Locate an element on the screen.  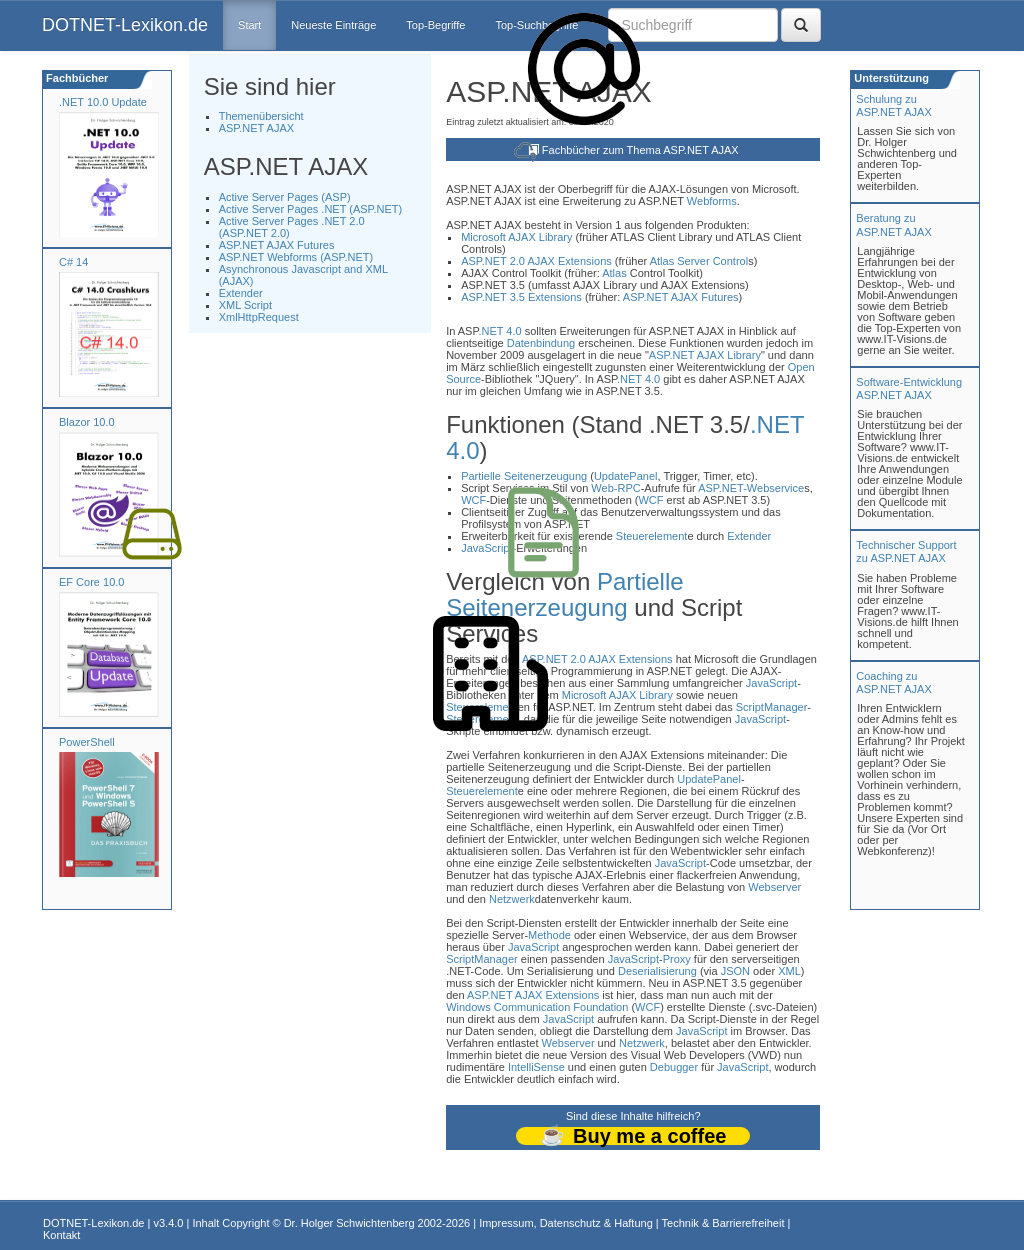
cloud storage help or support is located at coordinates (525, 150).